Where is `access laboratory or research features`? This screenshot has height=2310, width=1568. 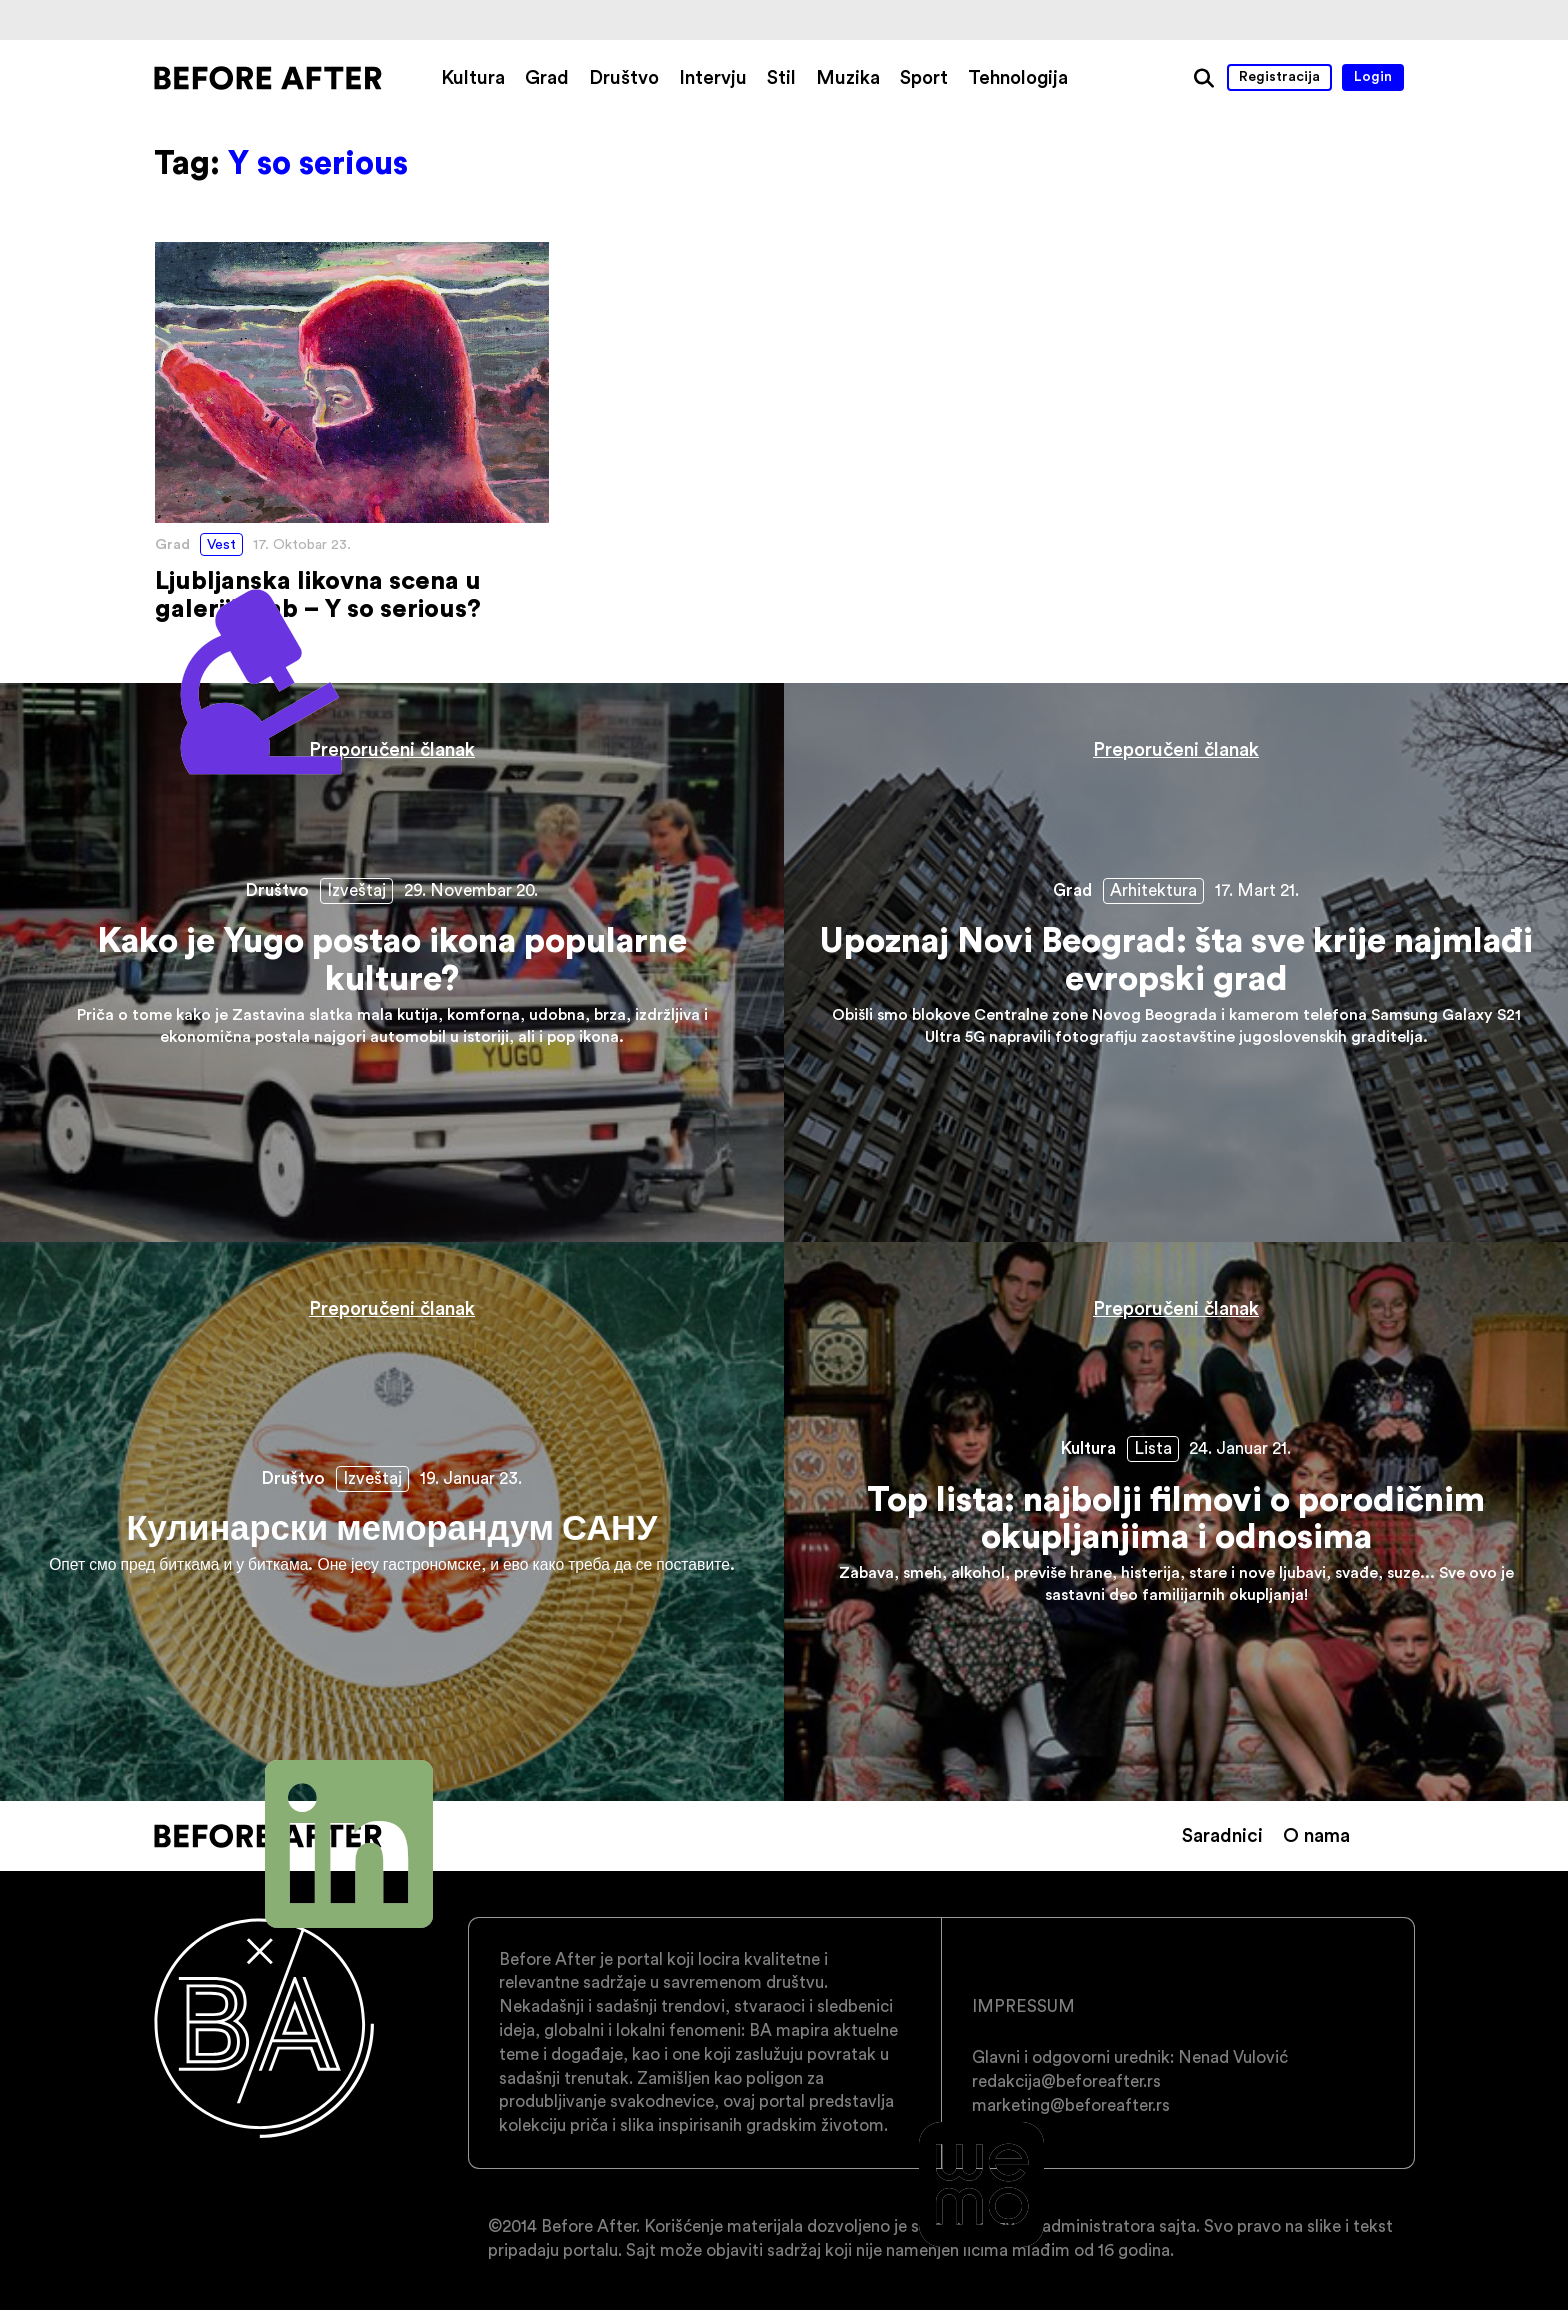 access laboratory or research features is located at coordinates (261, 685).